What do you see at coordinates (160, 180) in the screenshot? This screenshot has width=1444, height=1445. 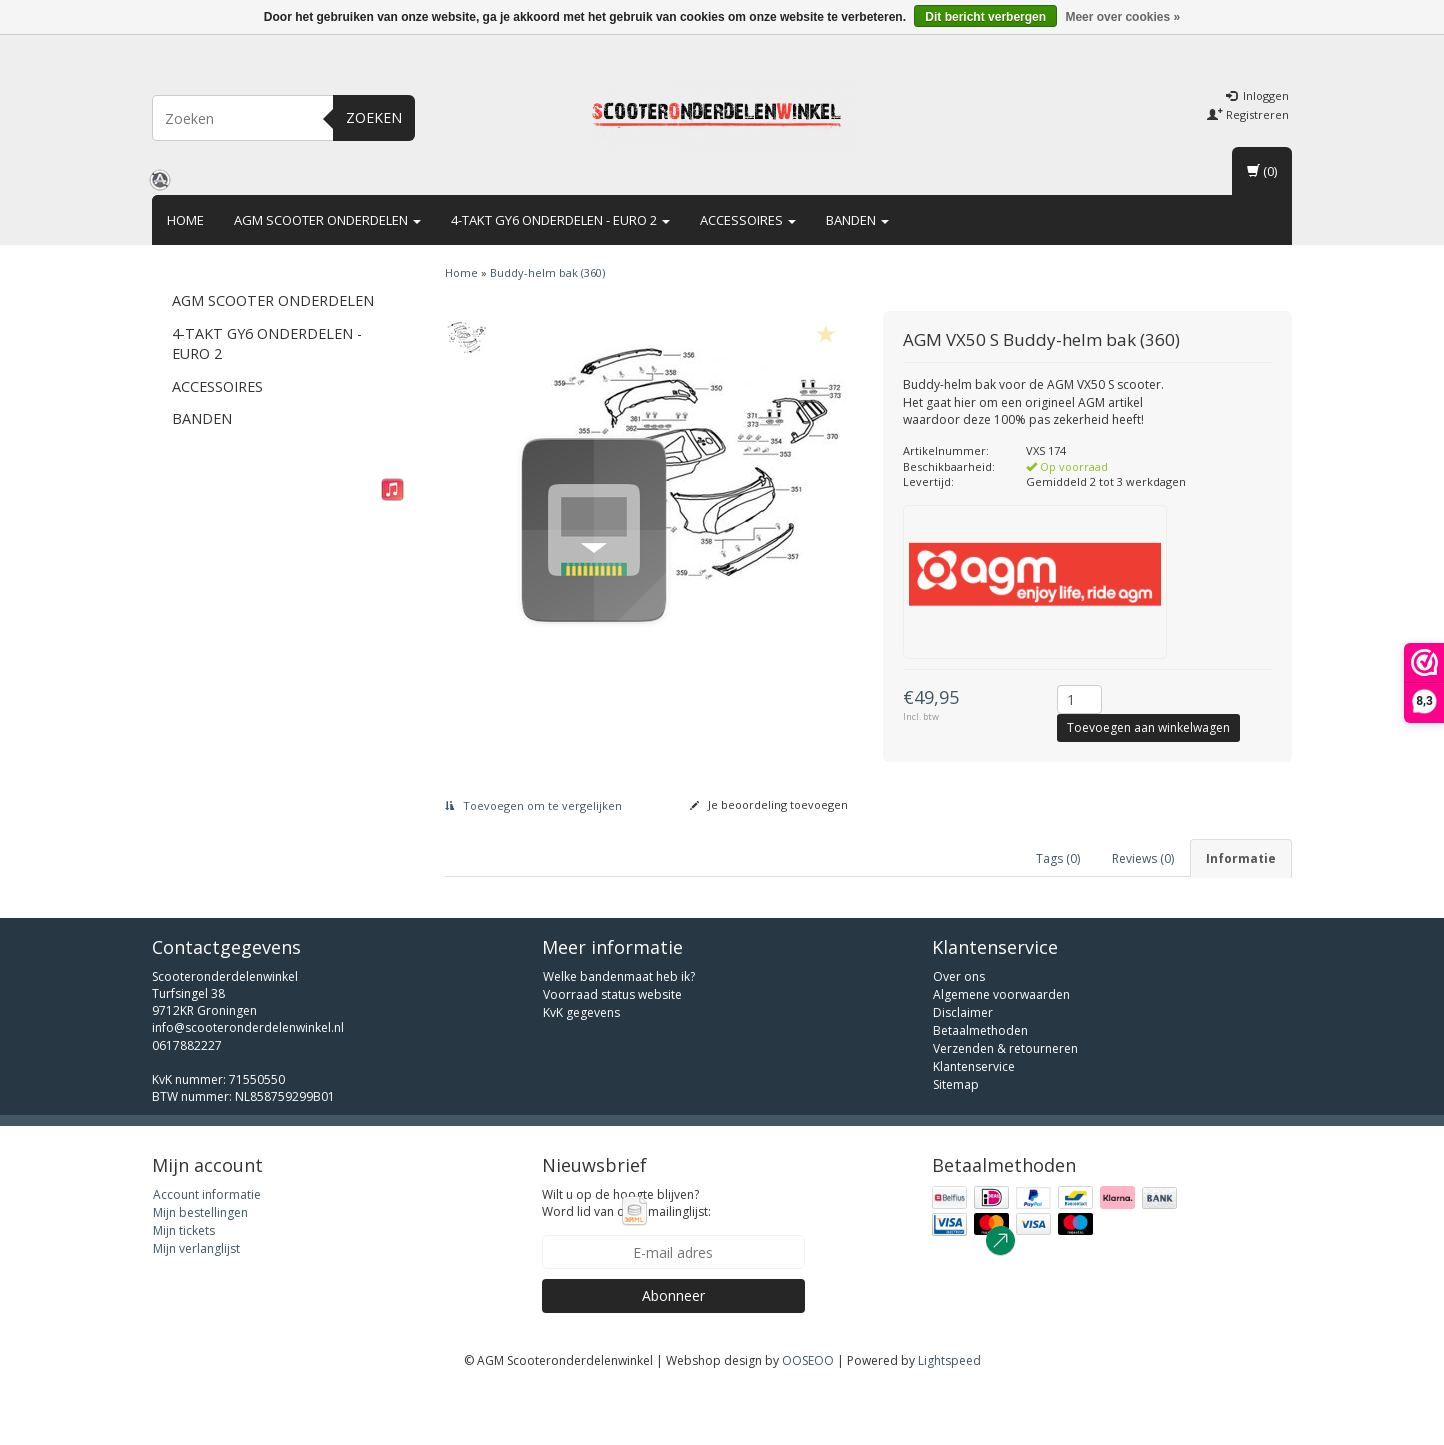 I see `check for and install system updates` at bounding box center [160, 180].